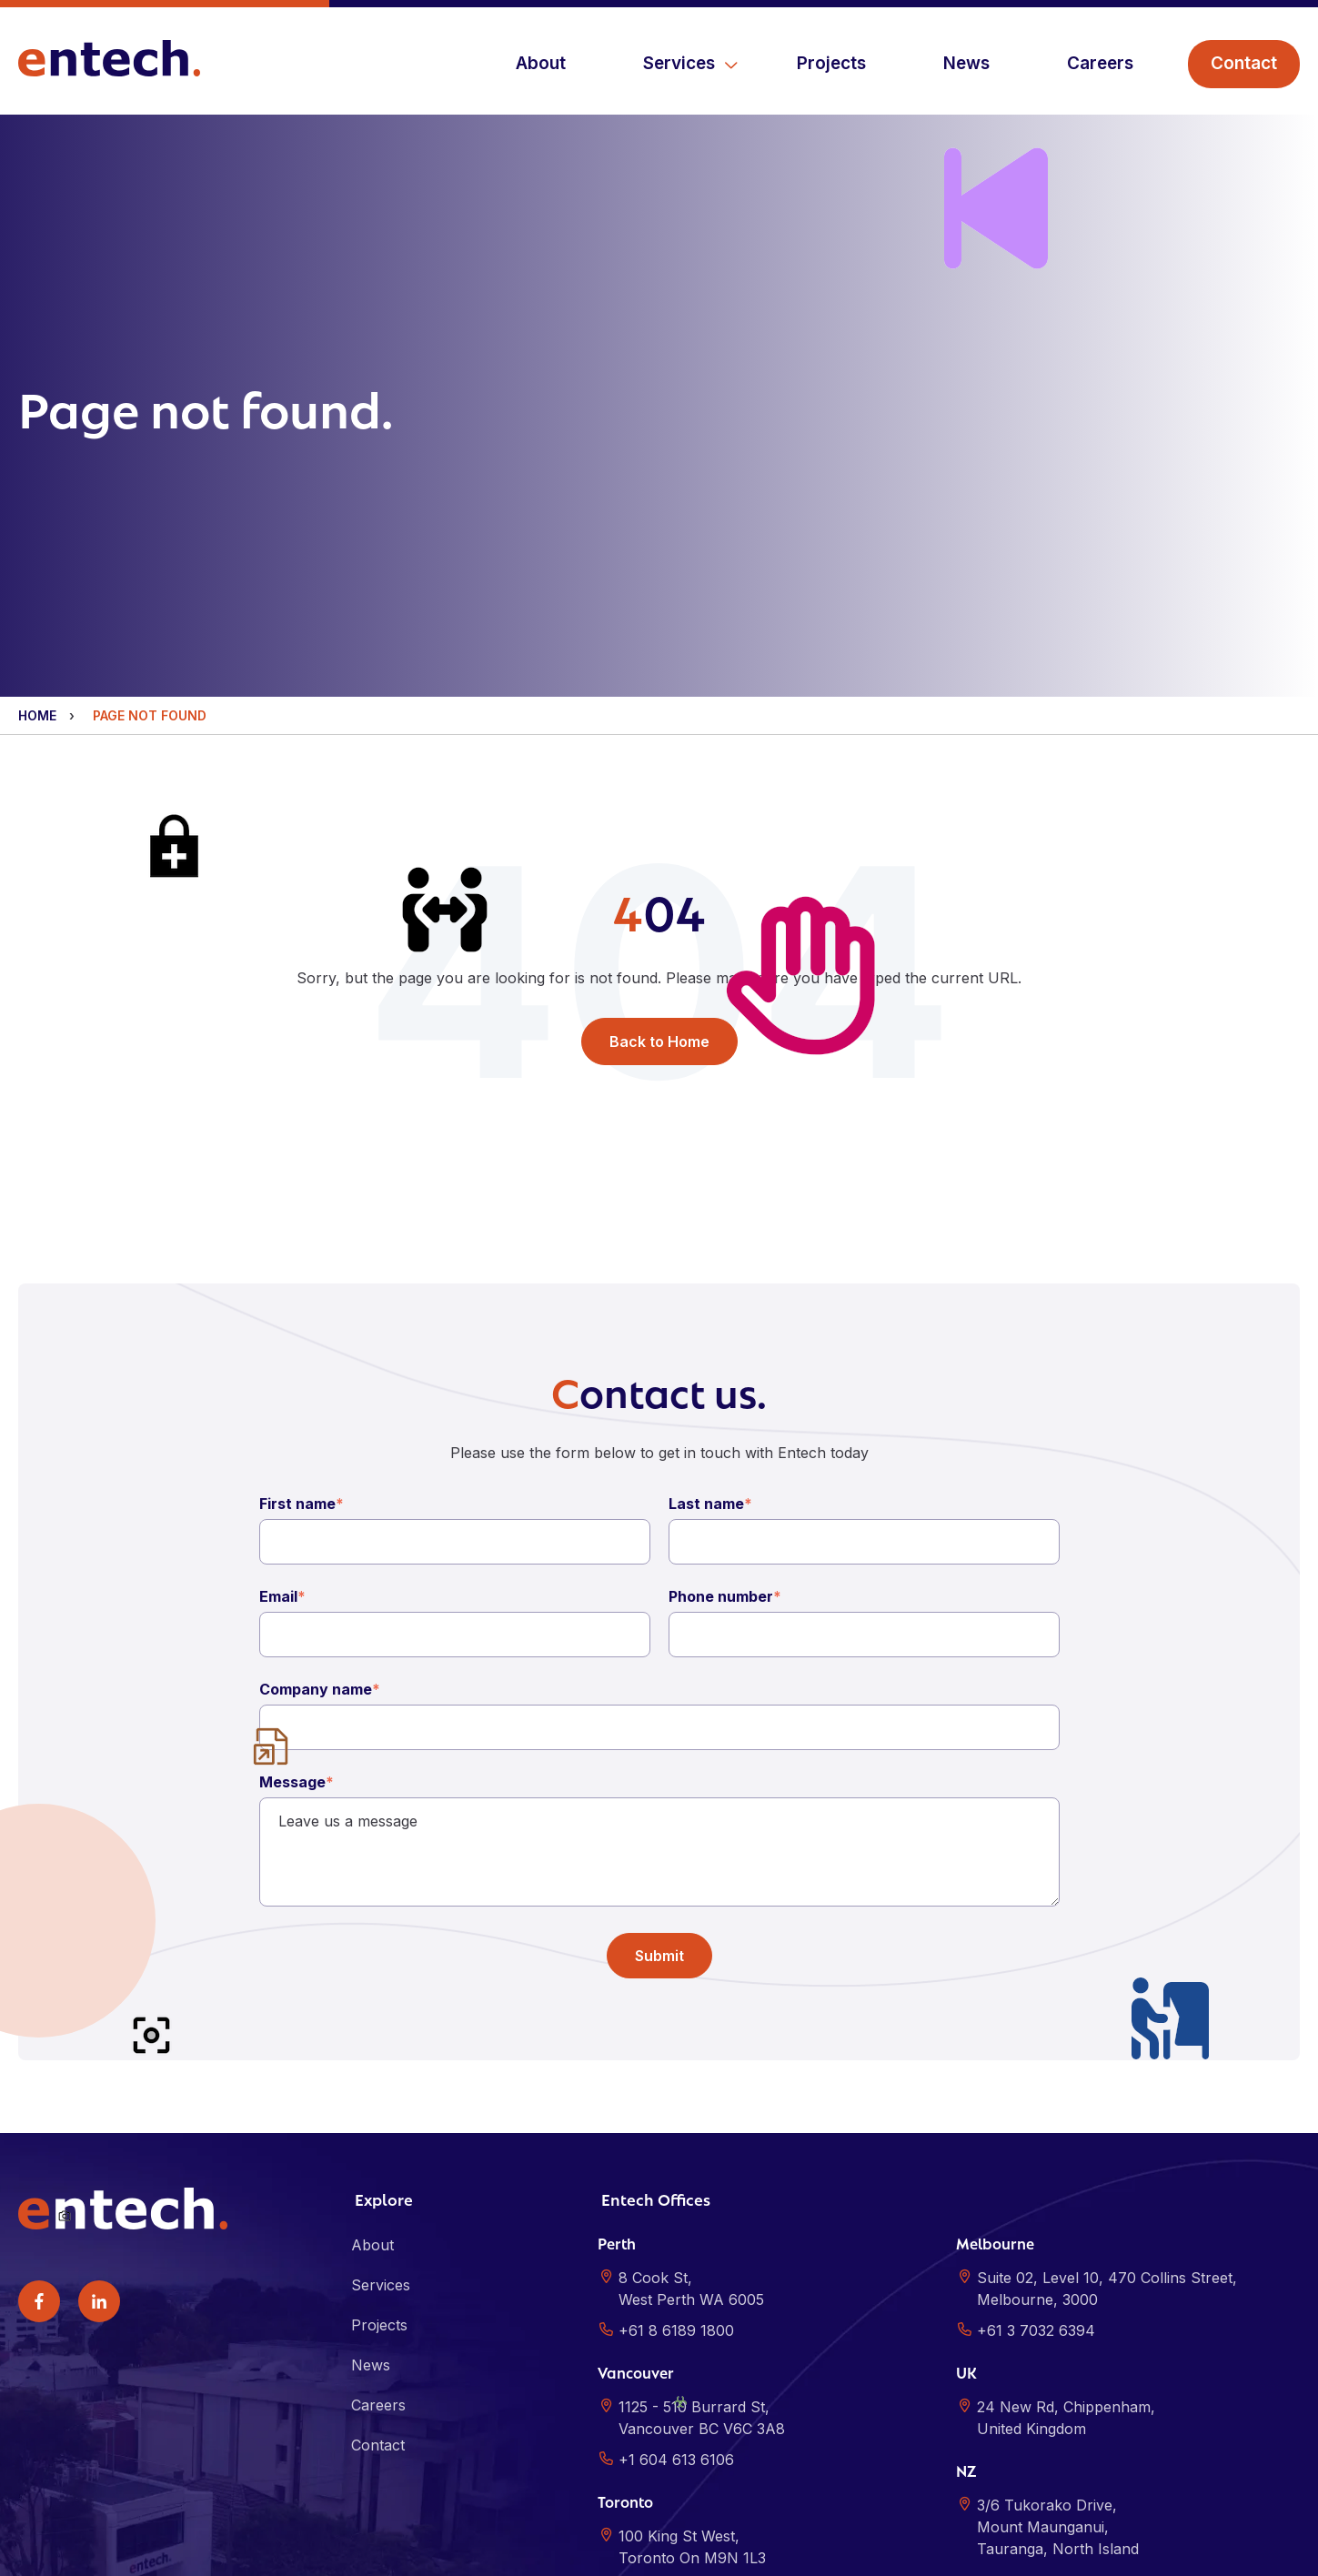 This screenshot has width=1318, height=2576. What do you see at coordinates (445, 910) in the screenshot?
I see `indicates social distancing or maintaining space between people` at bounding box center [445, 910].